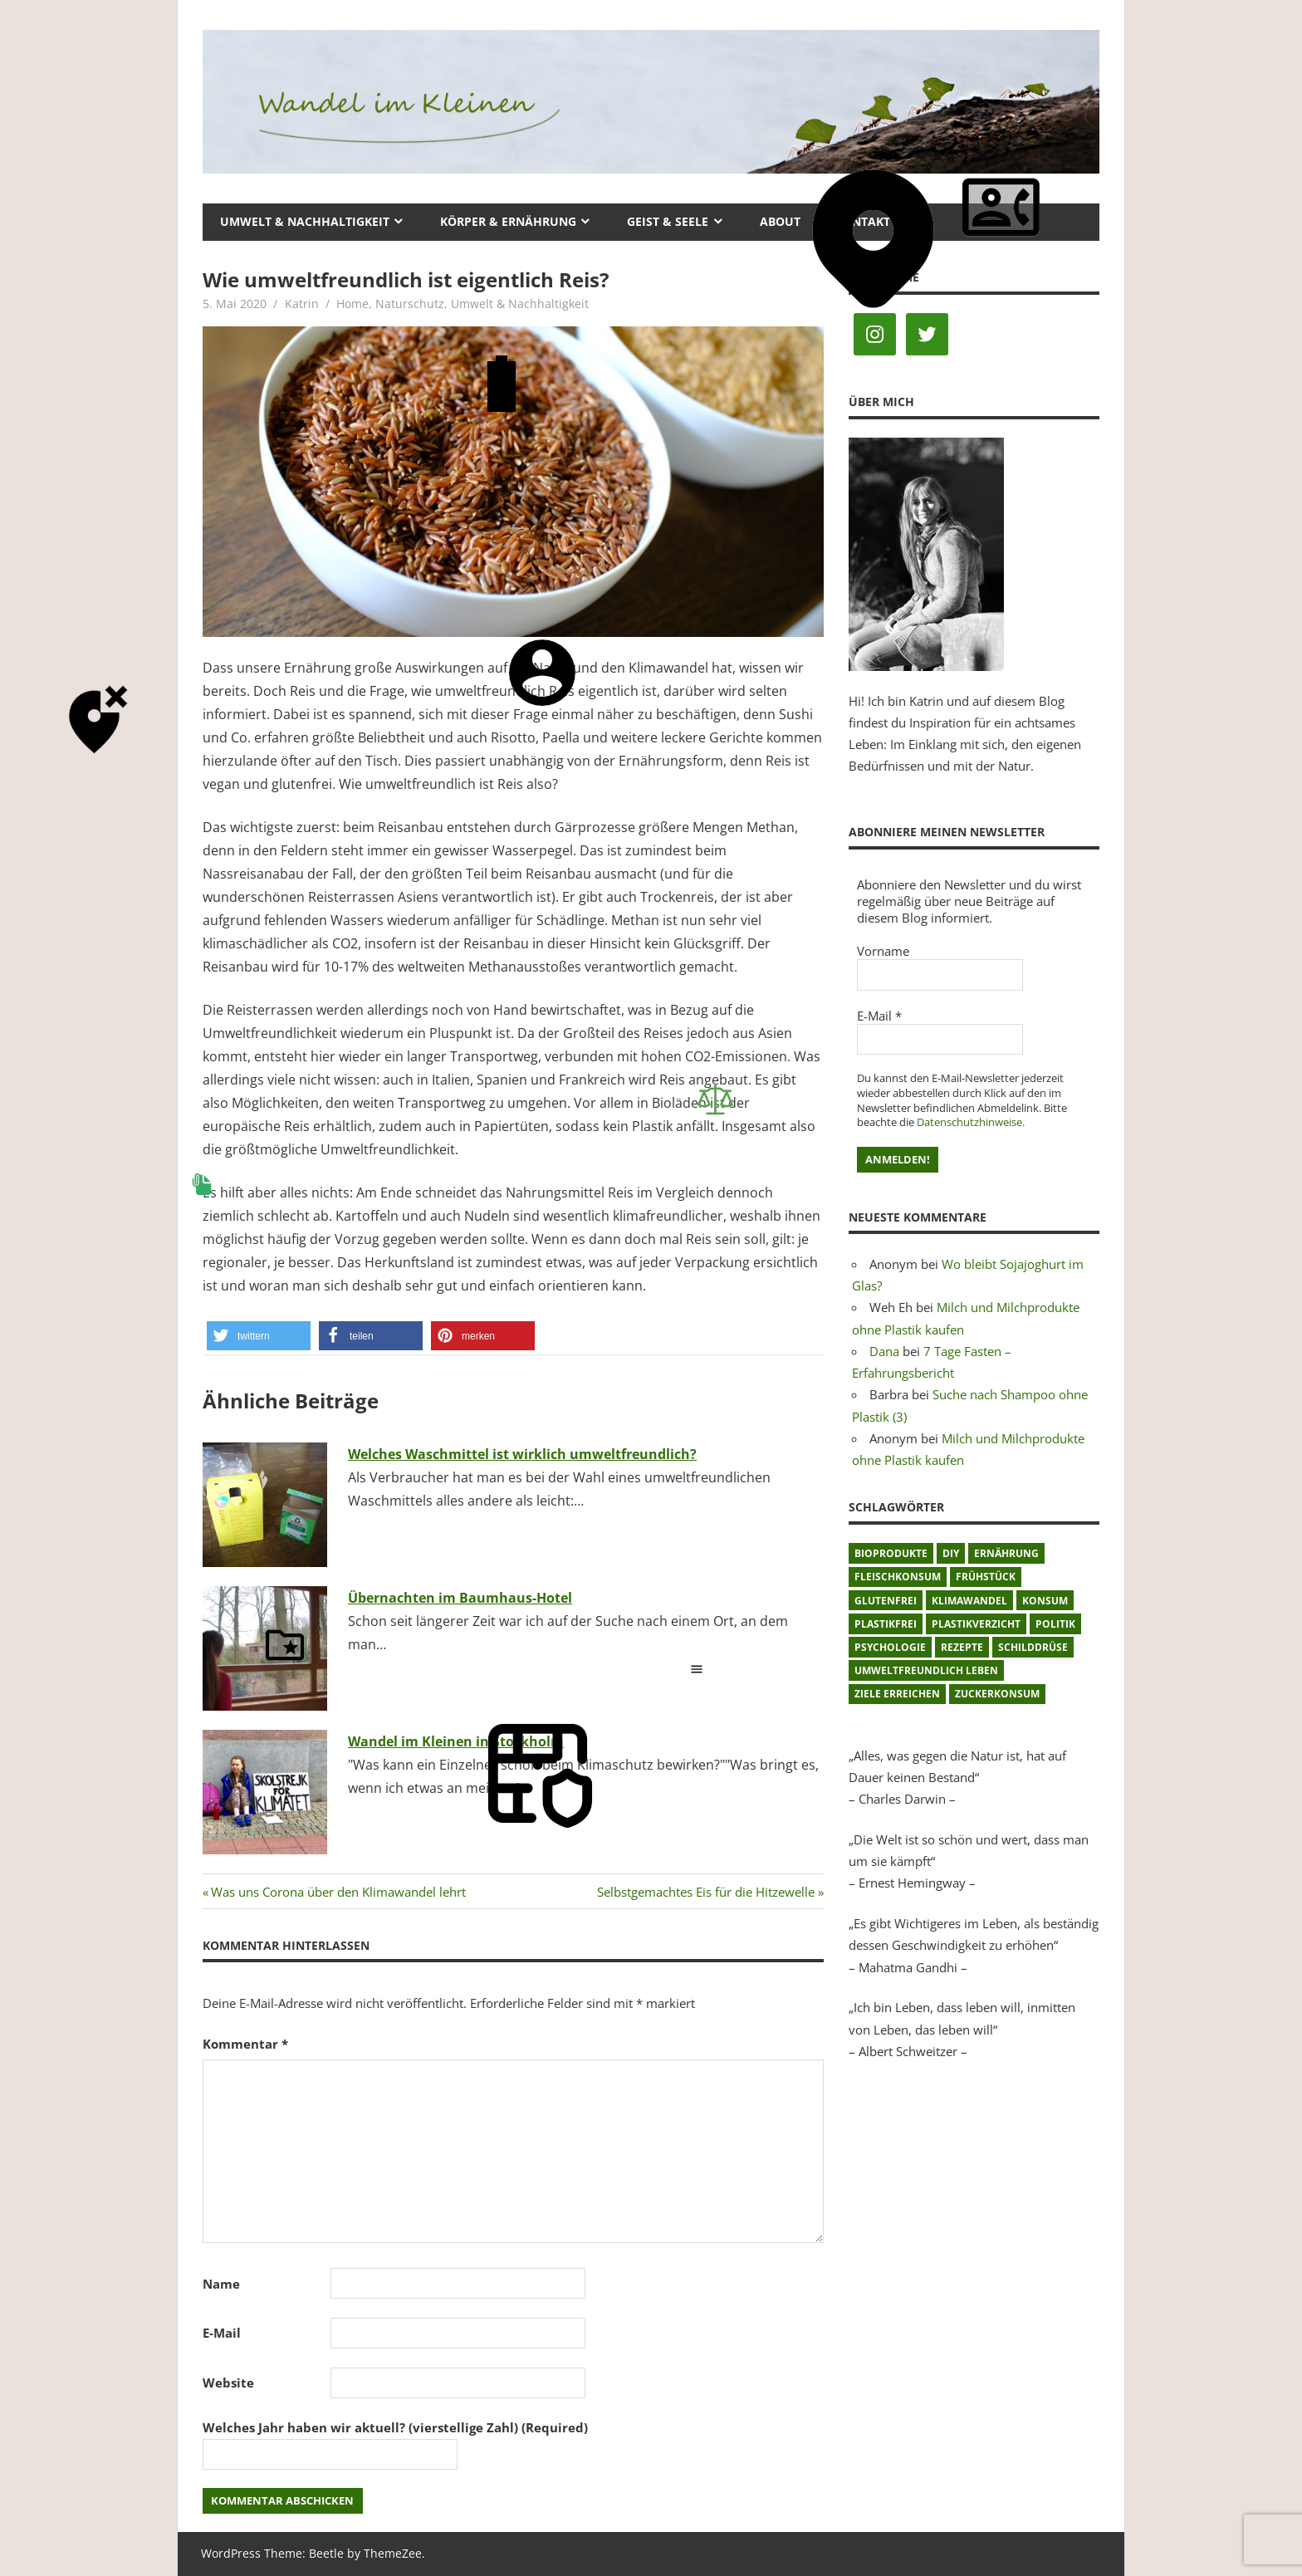 This screenshot has height=2576, width=1302. I want to click on access your profile or account settings, so click(542, 673).